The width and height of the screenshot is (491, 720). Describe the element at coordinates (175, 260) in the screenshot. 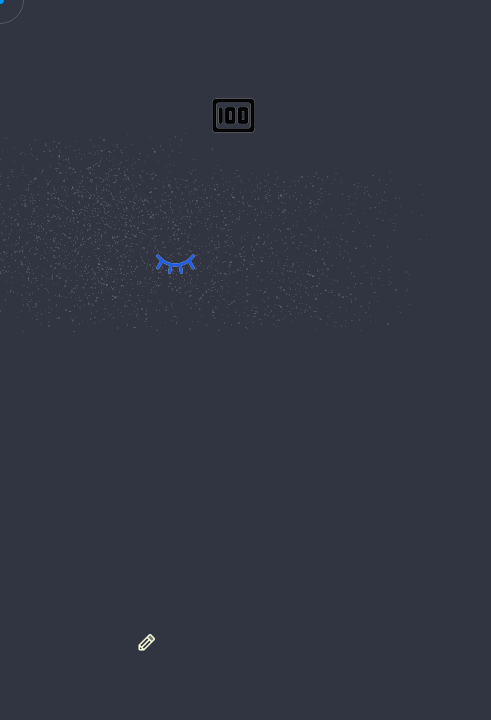

I see `hide password or sensitive content` at that location.